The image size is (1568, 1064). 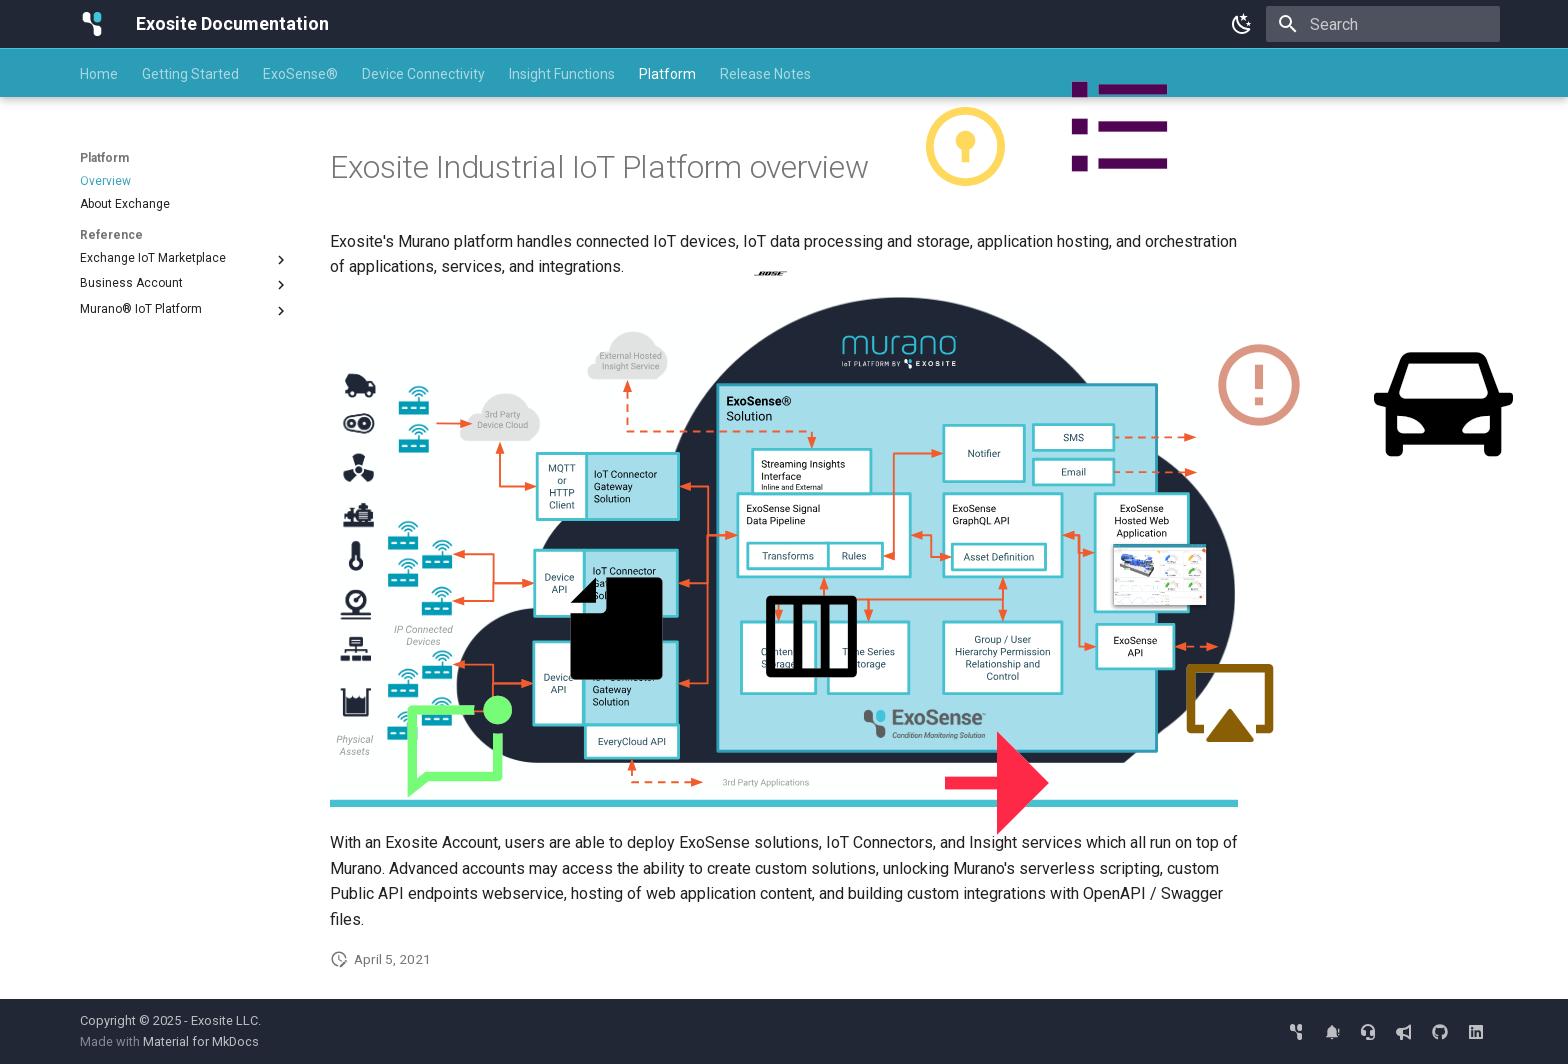 What do you see at coordinates (1259, 385) in the screenshot?
I see `indicates a warning or error state` at bounding box center [1259, 385].